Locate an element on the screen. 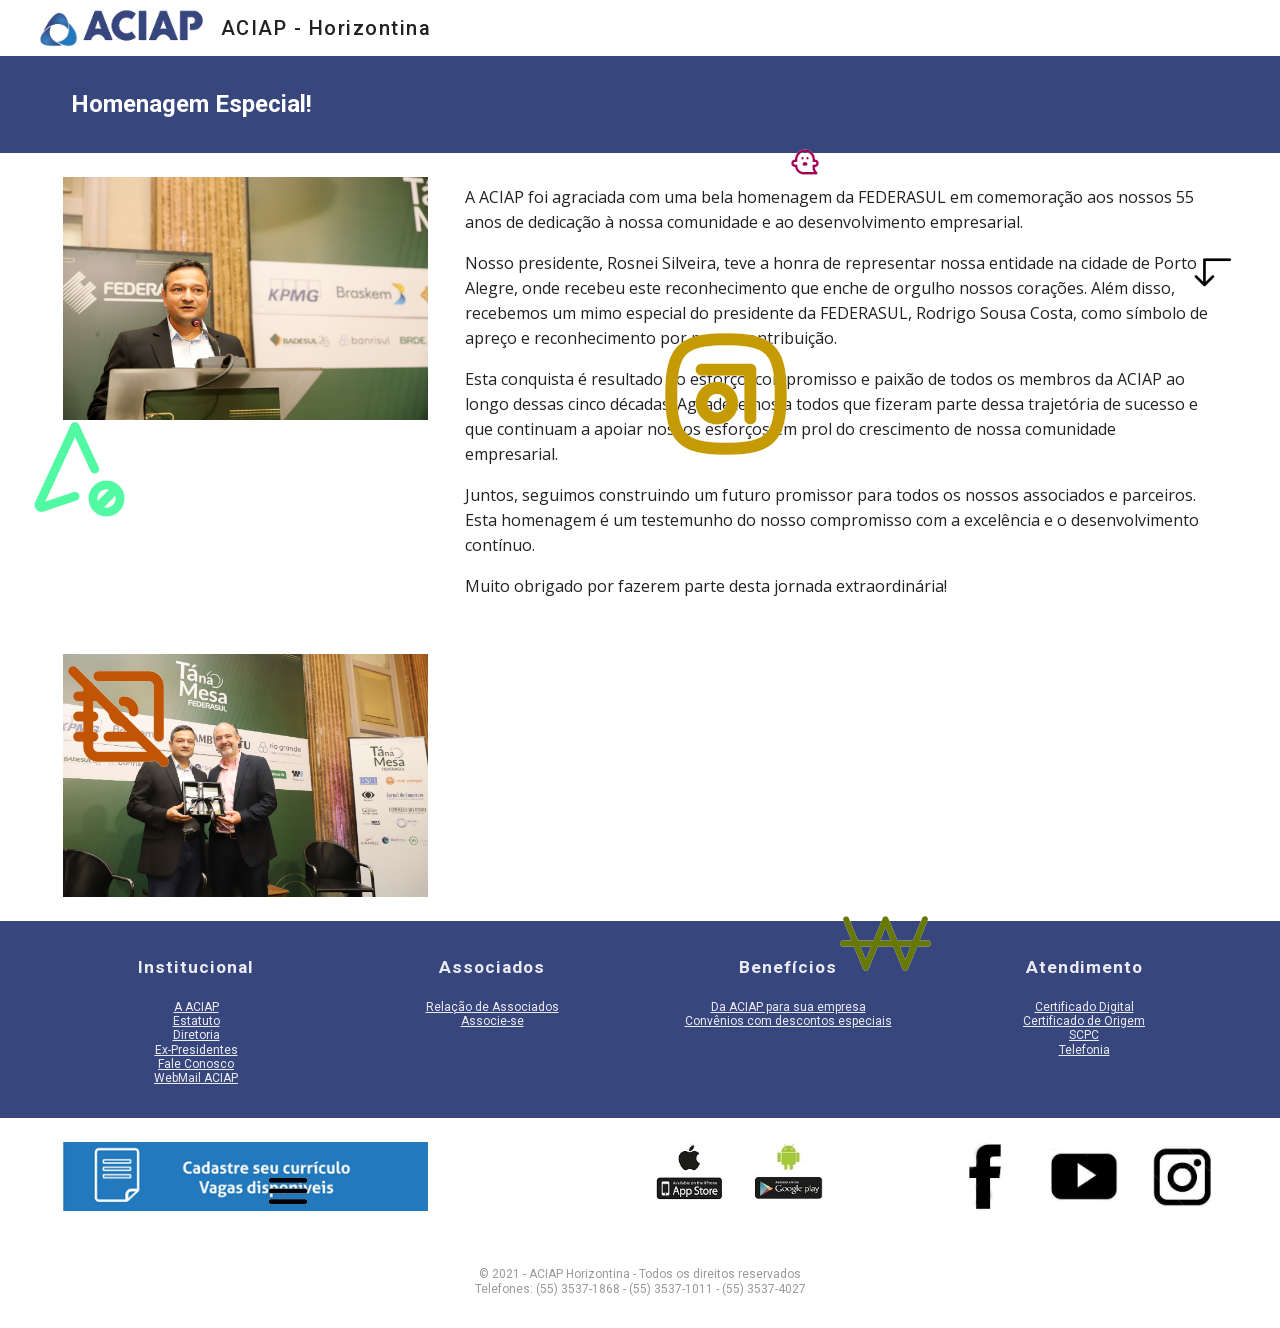 This screenshot has width=1280, height=1328. abstract design platform logo is located at coordinates (726, 394).